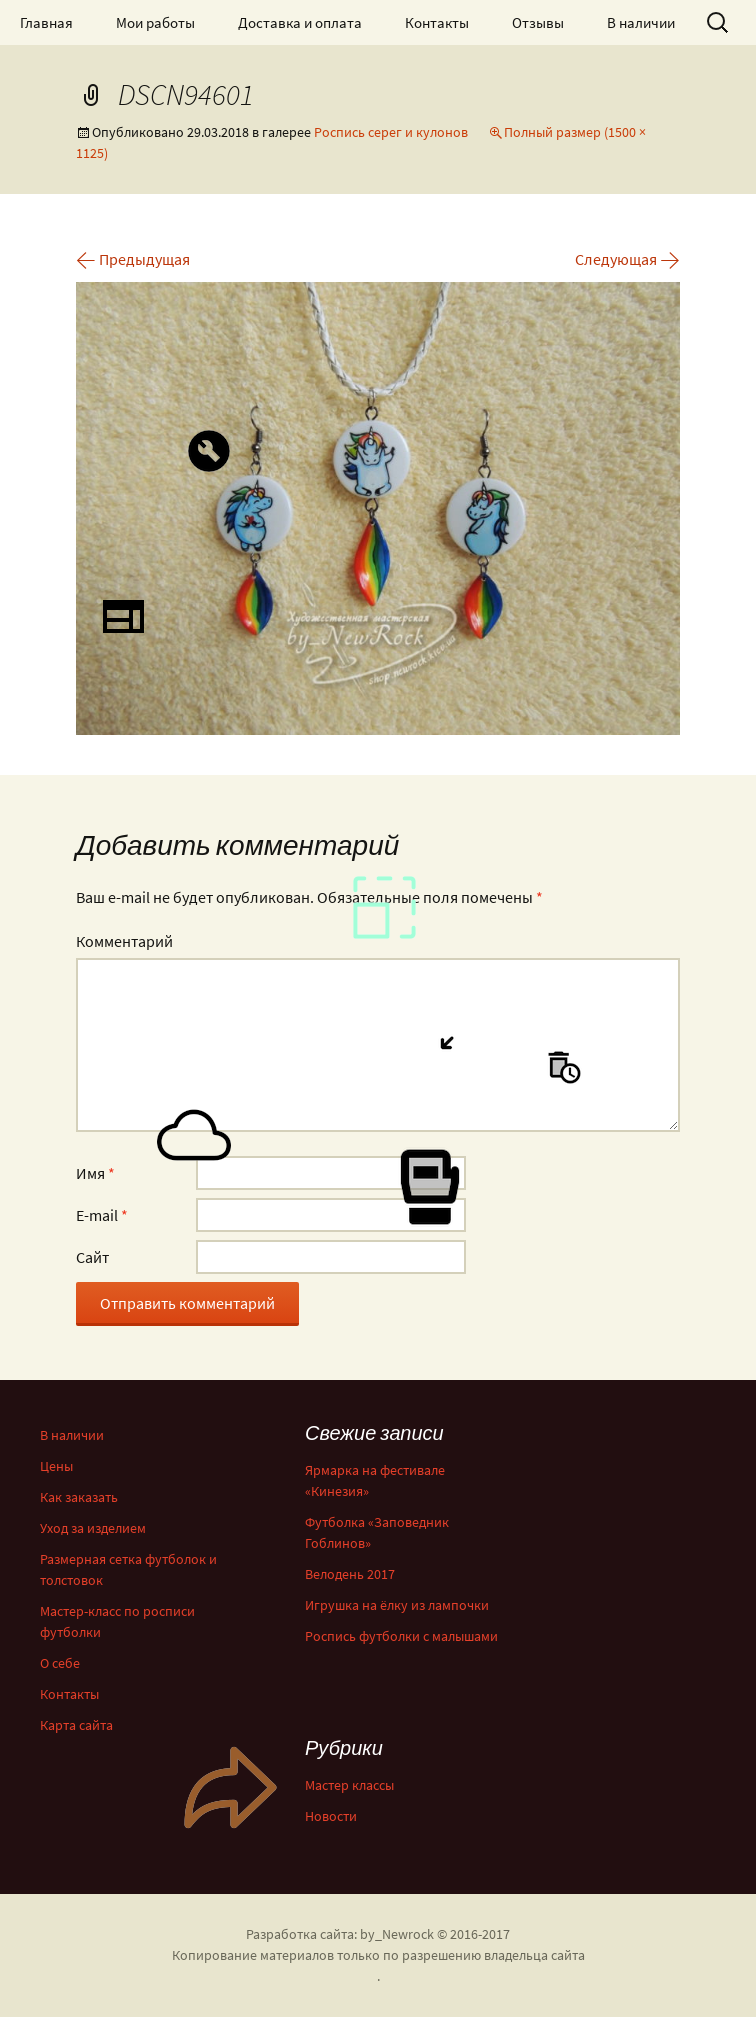 This screenshot has width=756, height=2017. What do you see at coordinates (564, 1067) in the screenshot?
I see `enable auto-delete for temporary files` at bounding box center [564, 1067].